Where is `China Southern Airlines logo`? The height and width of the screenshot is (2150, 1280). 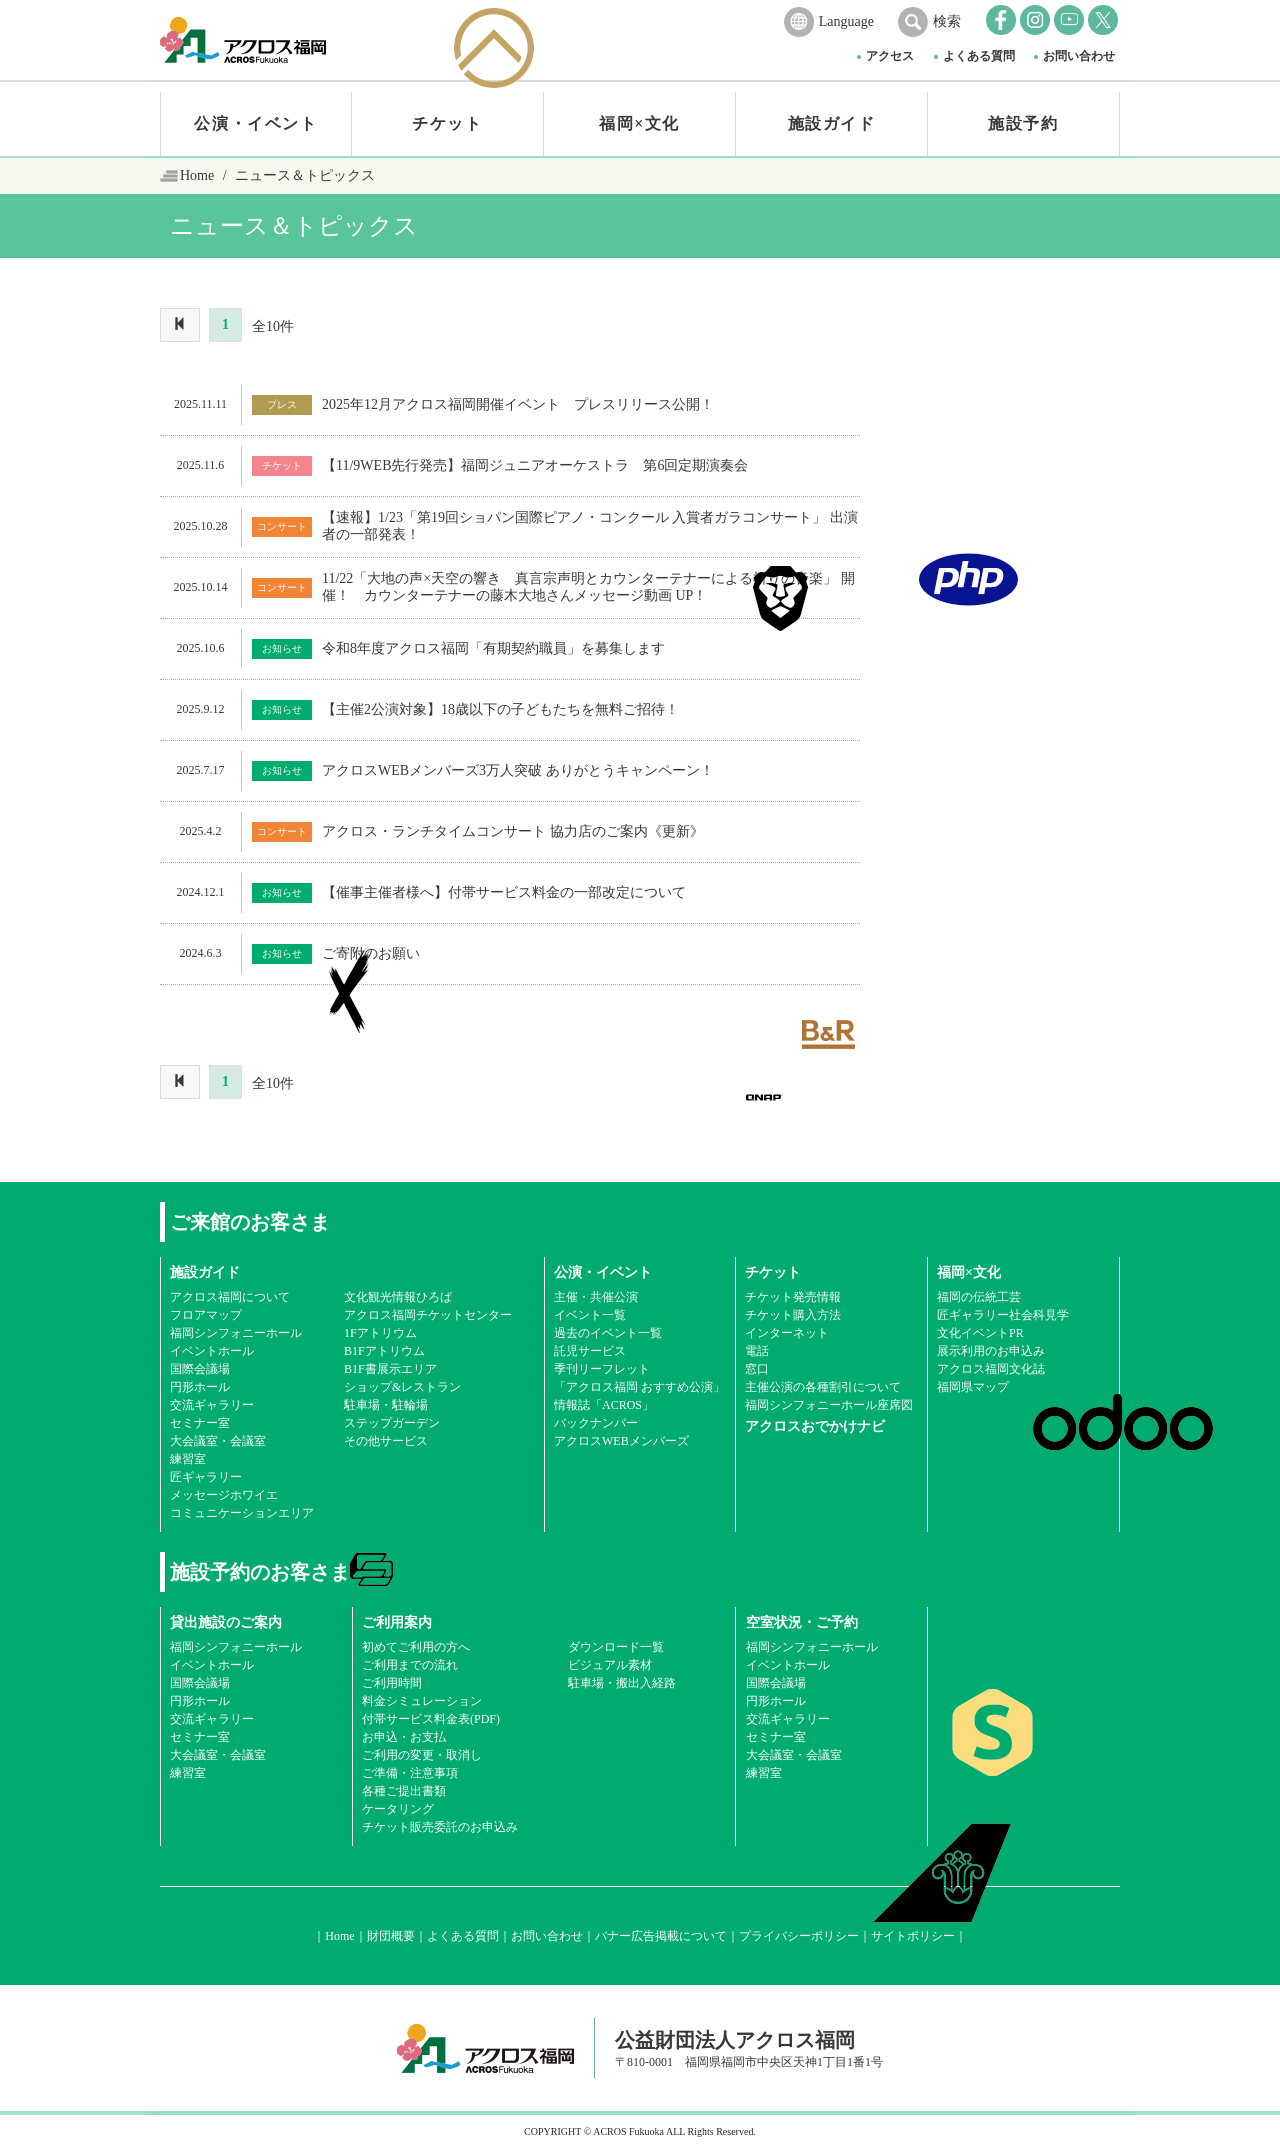
China Southern Airlines logo is located at coordinates (942, 1873).